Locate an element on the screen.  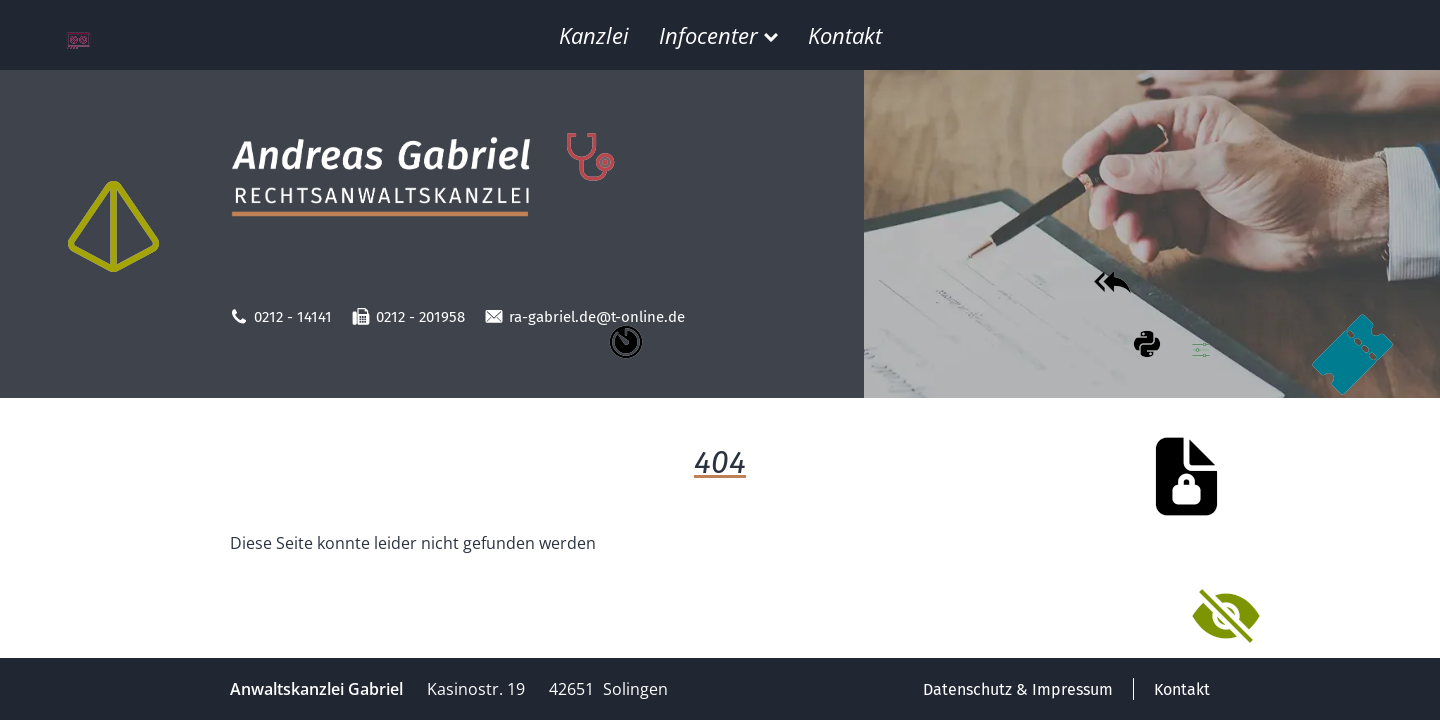
view your tickets or passes is located at coordinates (1352, 354).